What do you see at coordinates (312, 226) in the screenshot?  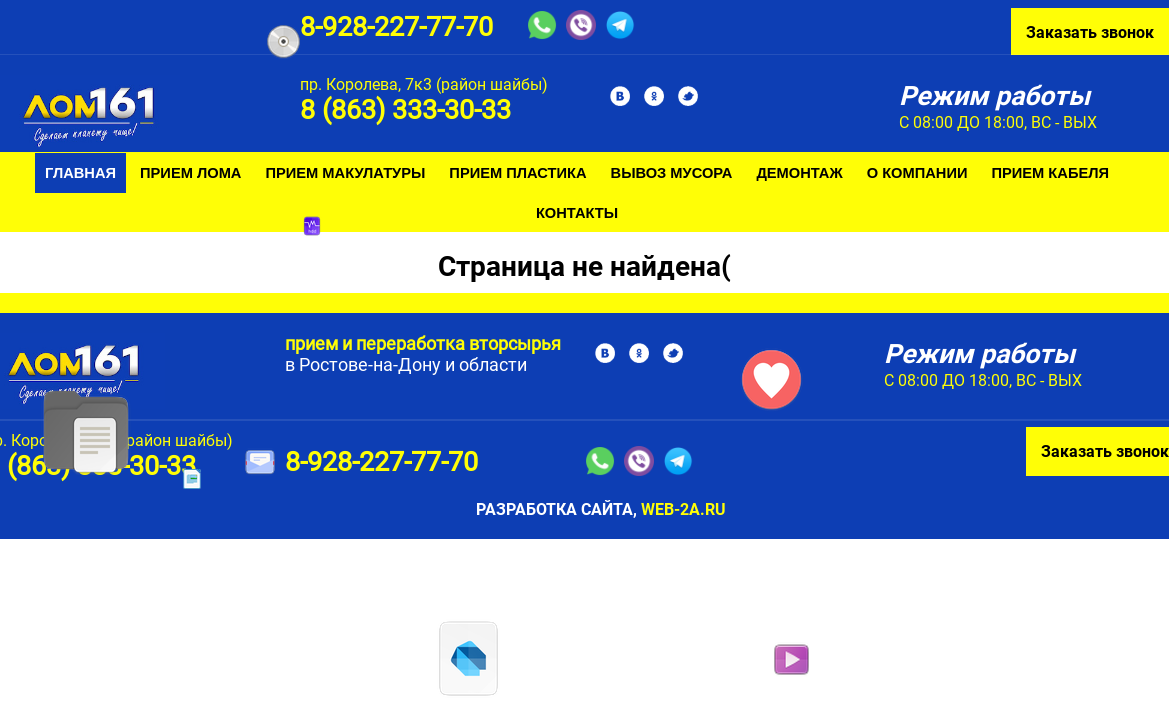 I see `virtualbox hard disk drive file` at bounding box center [312, 226].